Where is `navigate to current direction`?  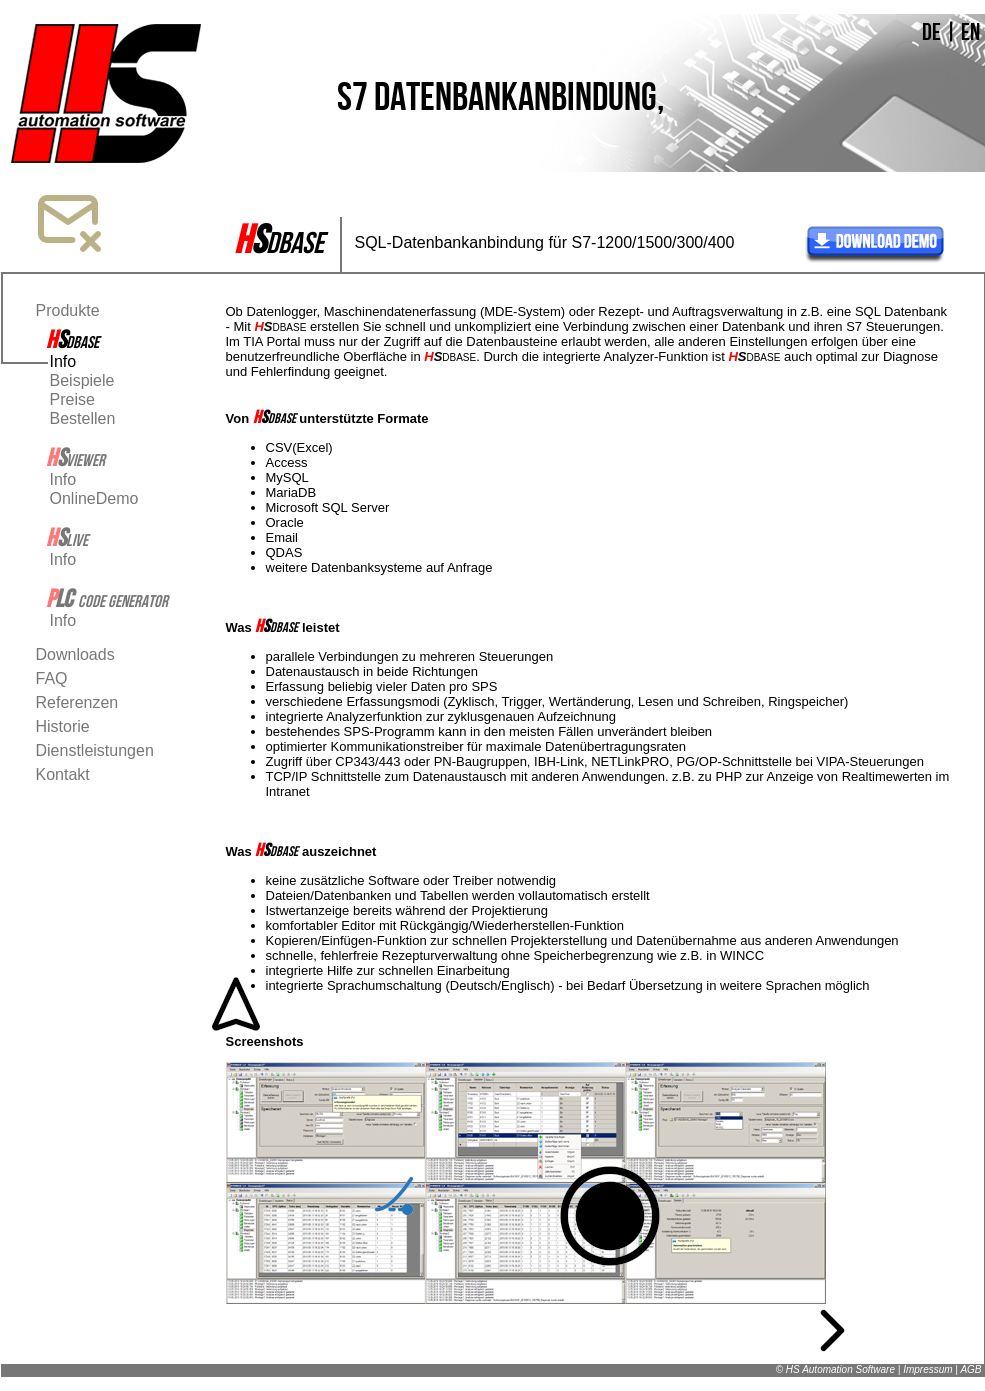 navigate to current direction is located at coordinates (236, 1004).